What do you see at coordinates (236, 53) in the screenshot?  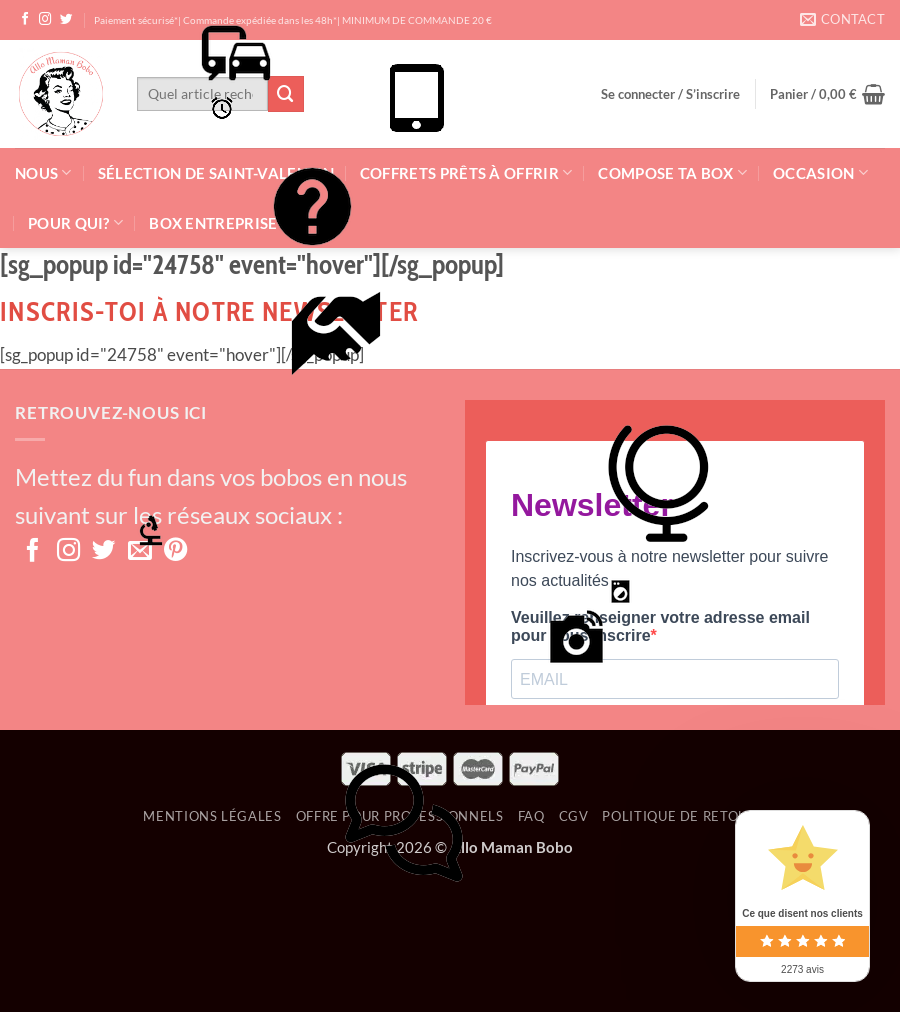 I see `view commute options and routes` at bounding box center [236, 53].